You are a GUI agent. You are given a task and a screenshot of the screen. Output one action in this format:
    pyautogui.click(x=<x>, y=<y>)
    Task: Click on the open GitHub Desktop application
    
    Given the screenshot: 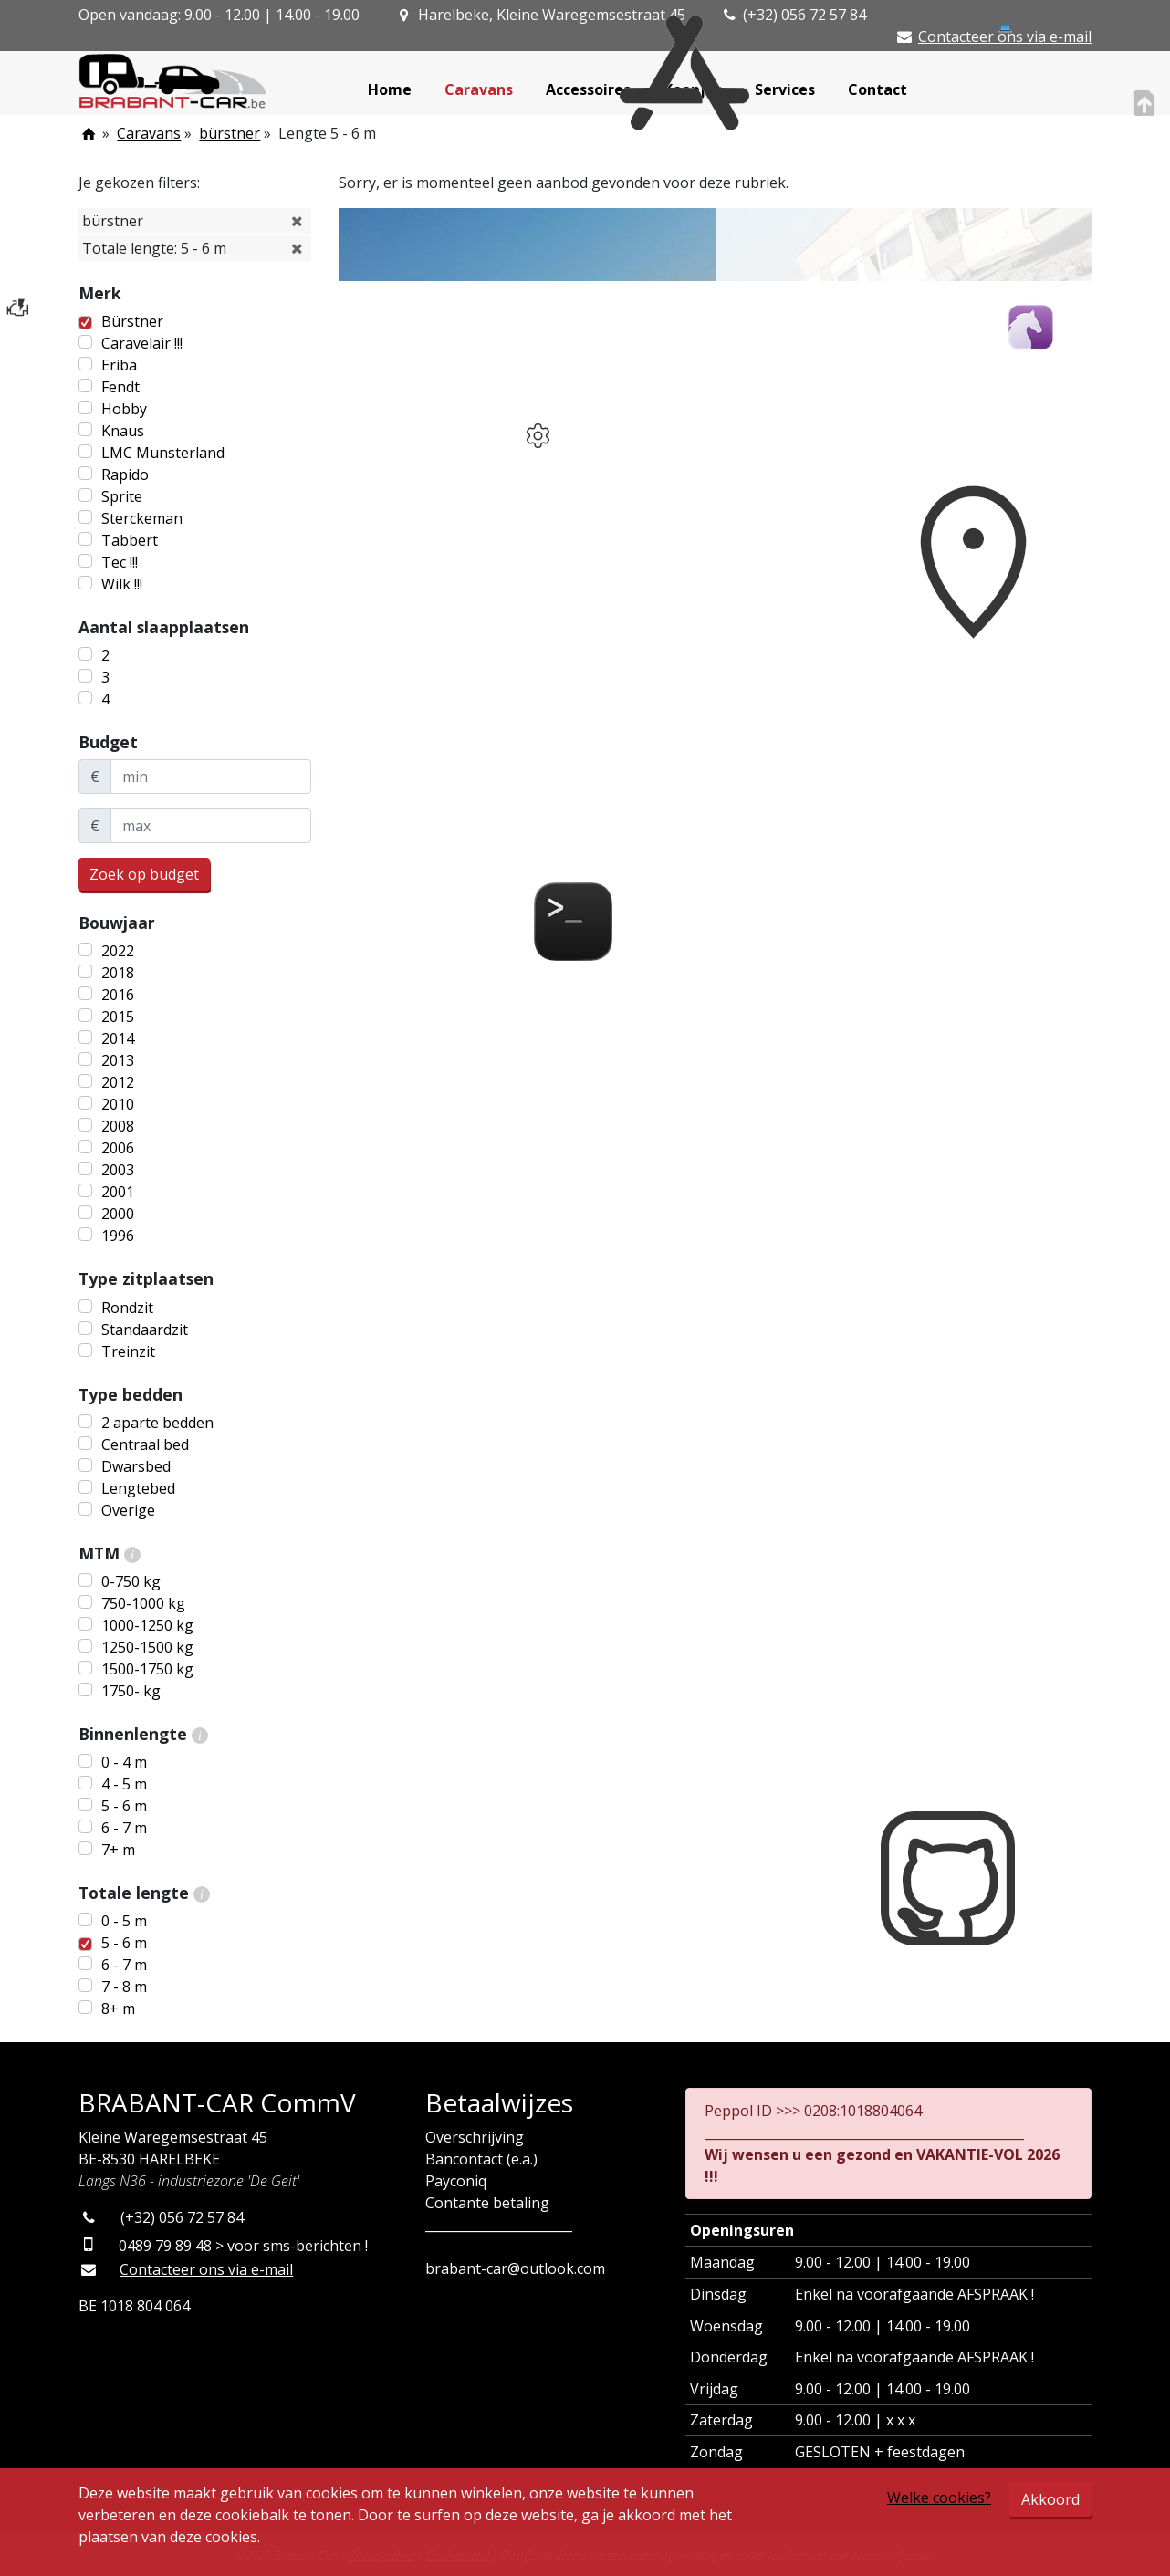 What is the action you would take?
    pyautogui.click(x=947, y=1878)
    